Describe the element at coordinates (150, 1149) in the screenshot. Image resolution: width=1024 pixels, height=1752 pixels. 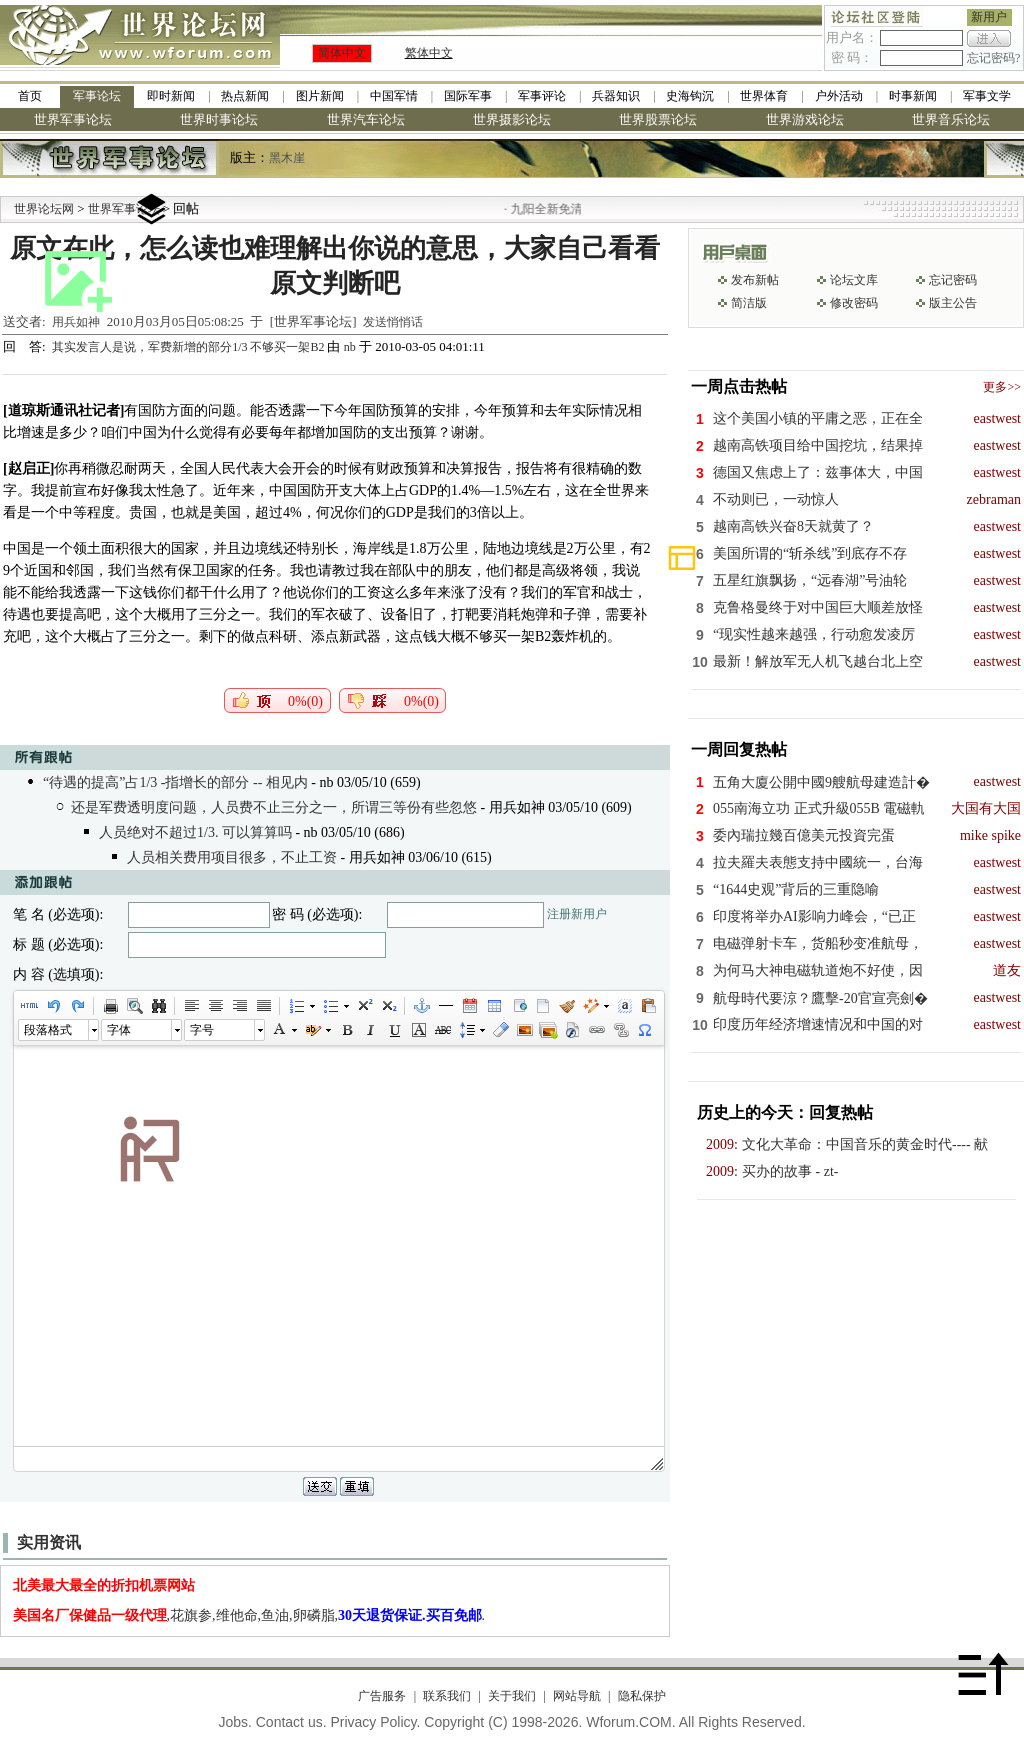
I see `start or view a presentation` at that location.